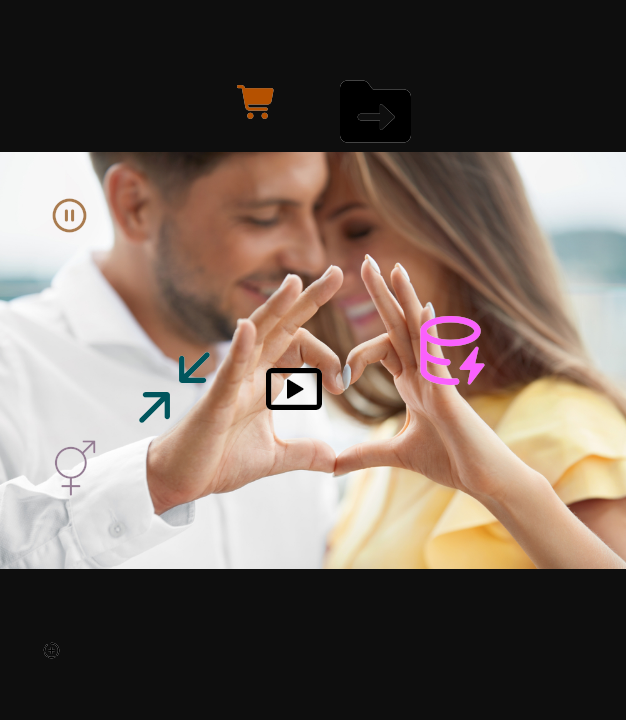  I want to click on view your shopping cart, so click(257, 102).